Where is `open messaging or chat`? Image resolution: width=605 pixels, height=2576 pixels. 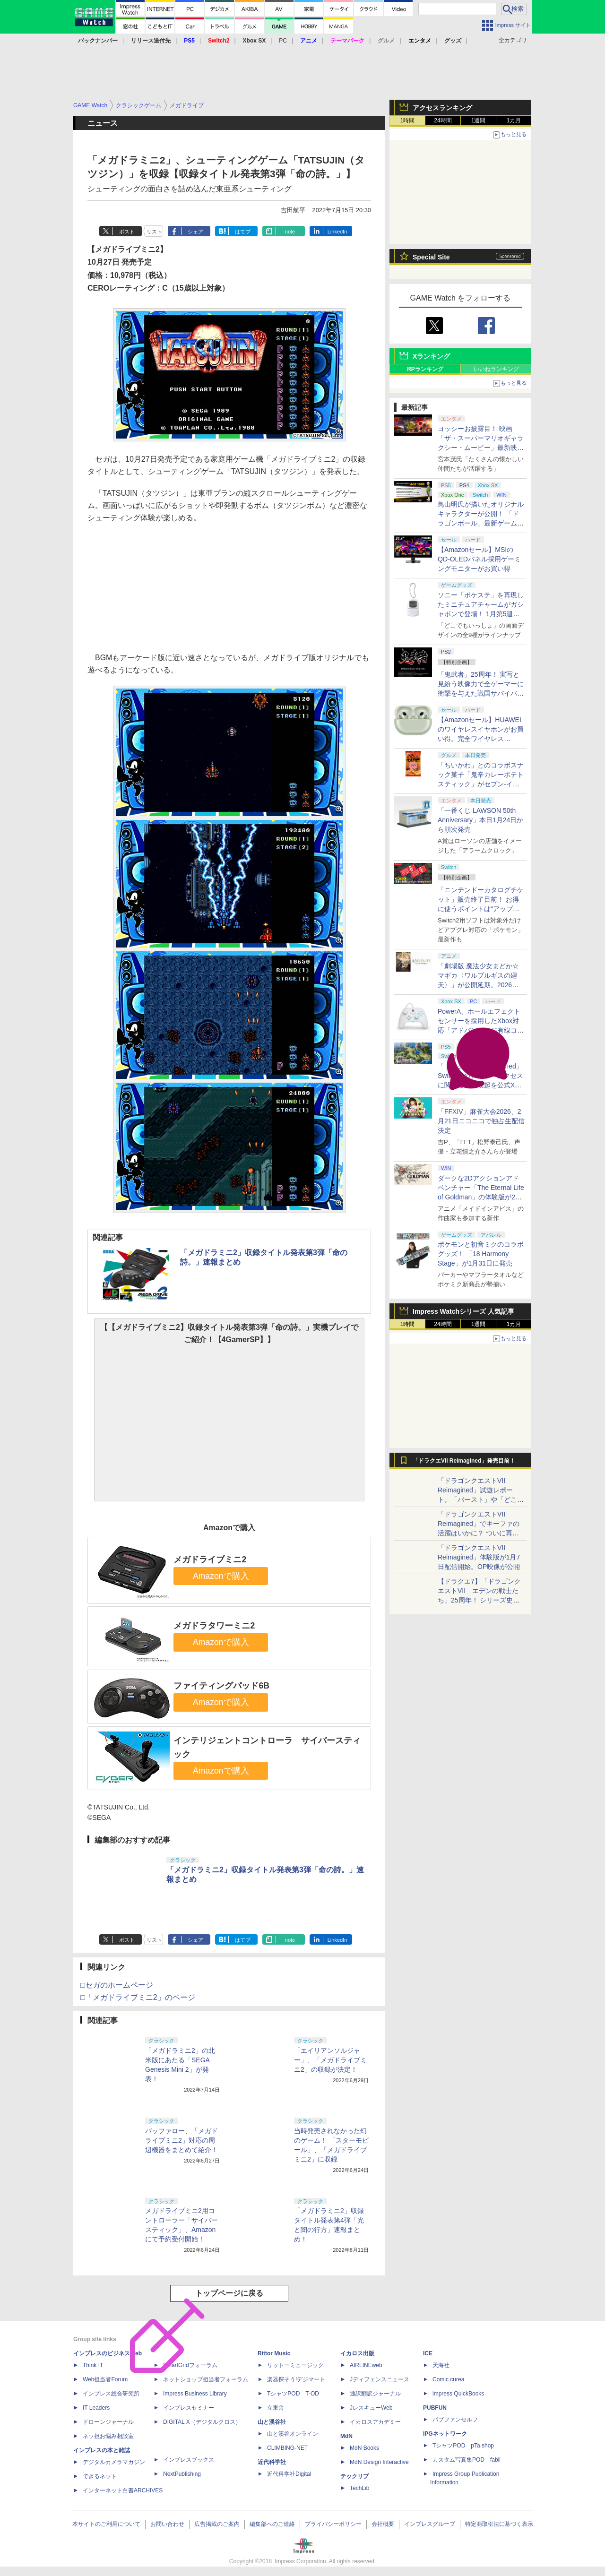 open messaging or chat is located at coordinates (478, 1059).